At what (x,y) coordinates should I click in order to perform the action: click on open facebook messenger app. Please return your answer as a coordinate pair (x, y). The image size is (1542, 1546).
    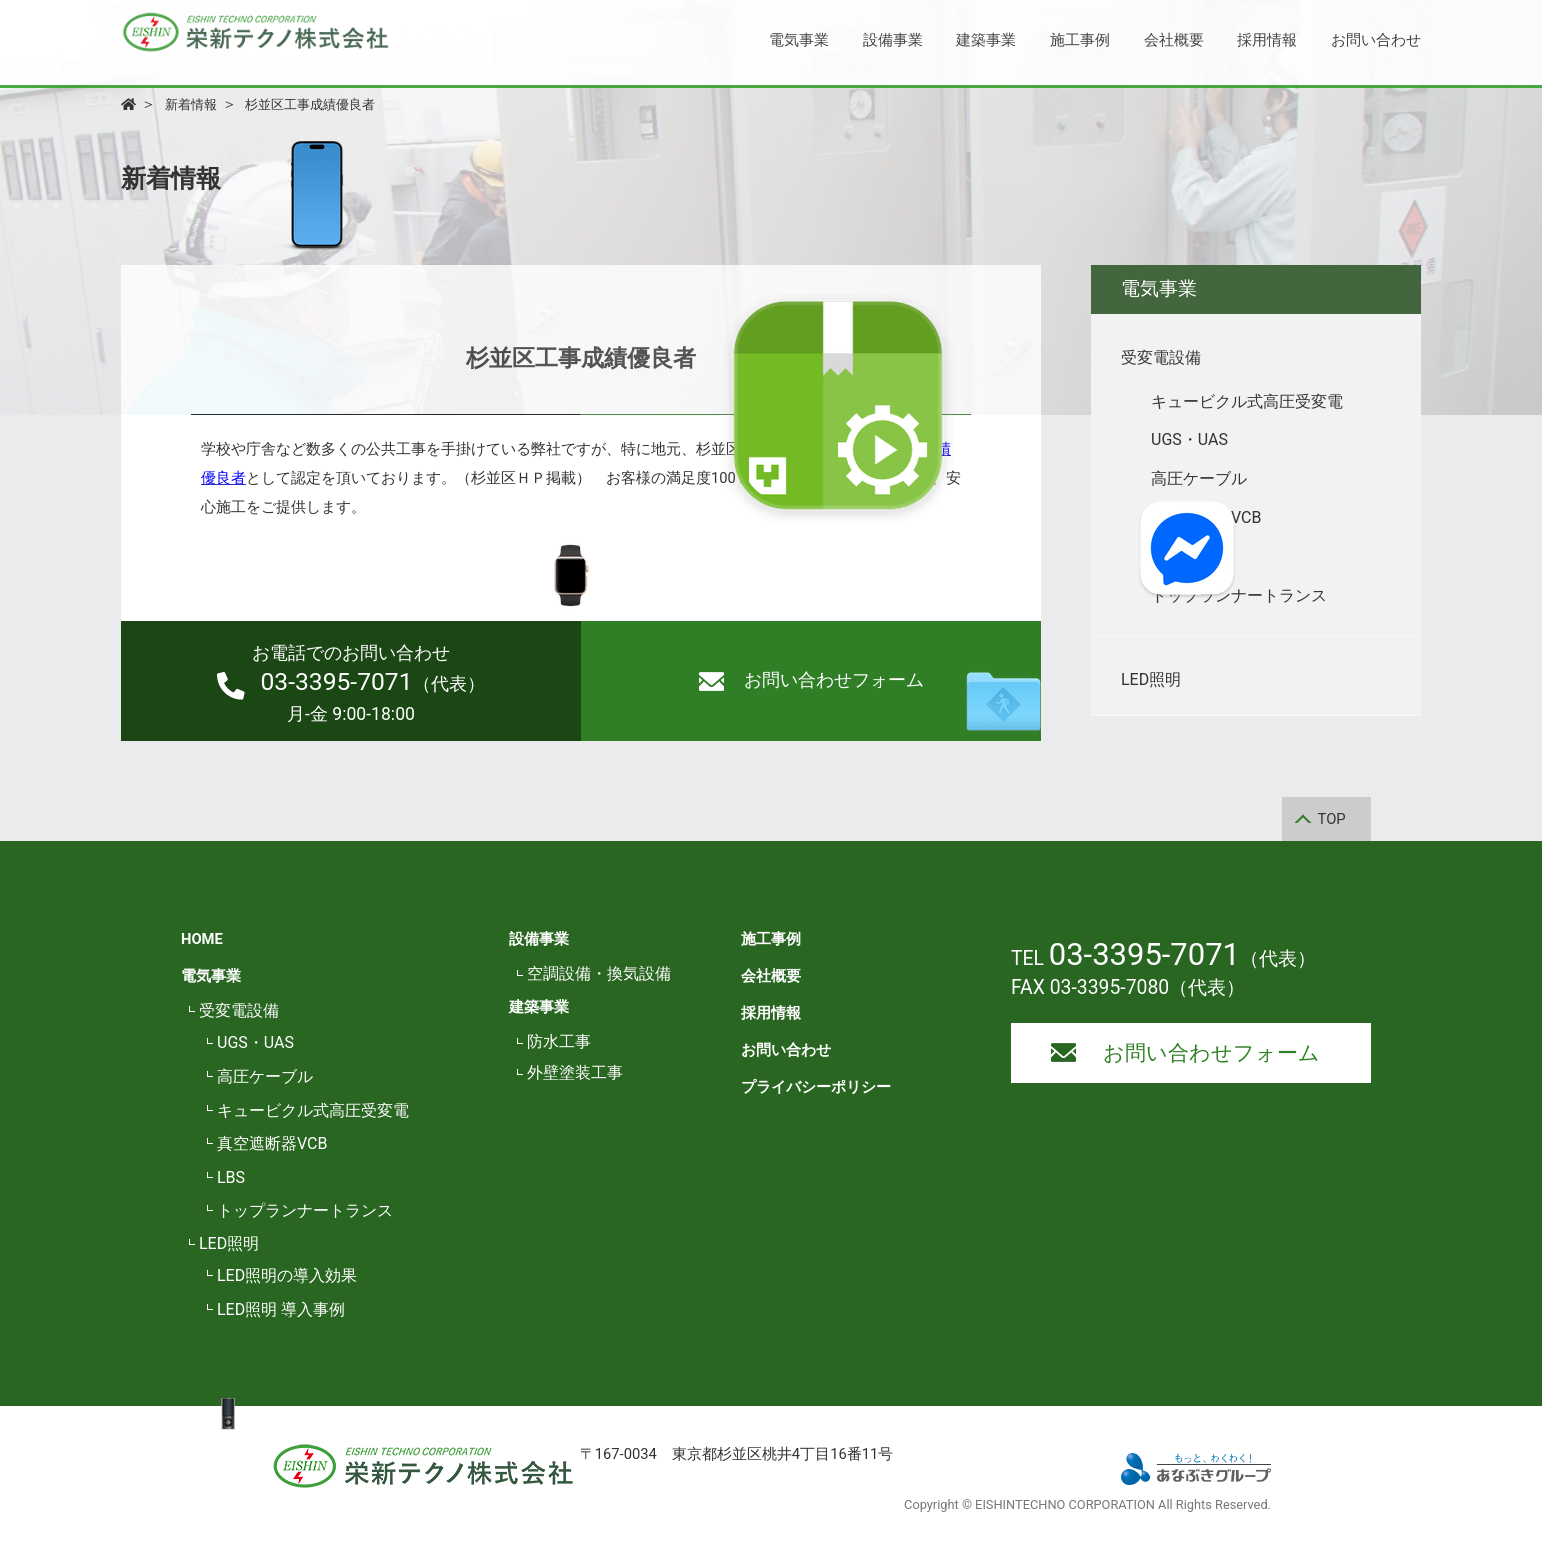
    Looking at the image, I should click on (1187, 548).